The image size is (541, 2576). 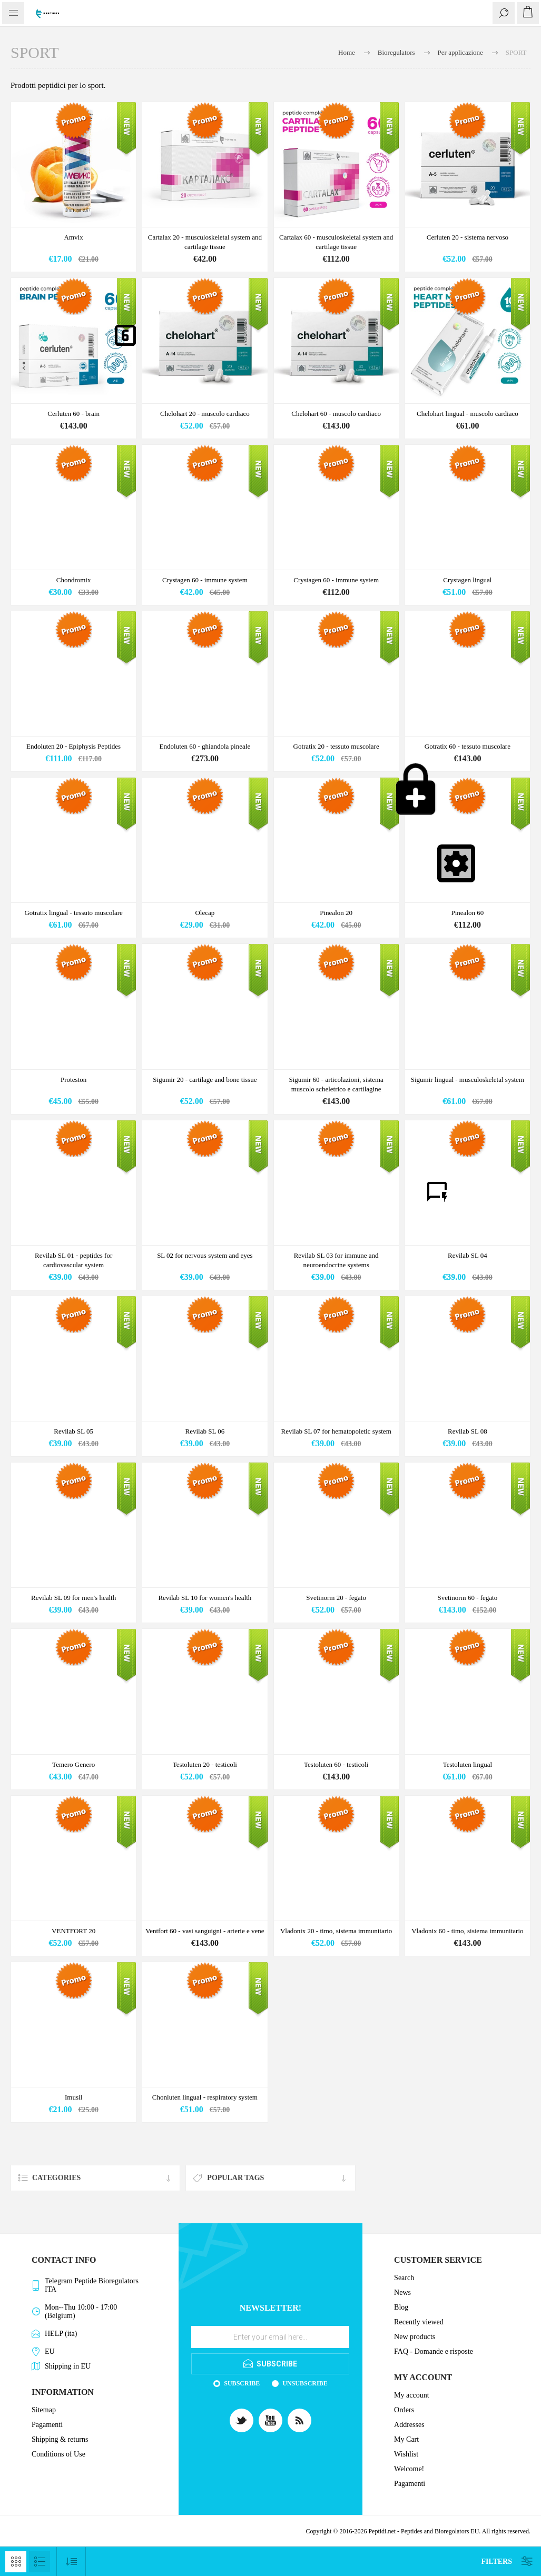 I want to click on select filter or preset number 6, so click(x=125, y=335).